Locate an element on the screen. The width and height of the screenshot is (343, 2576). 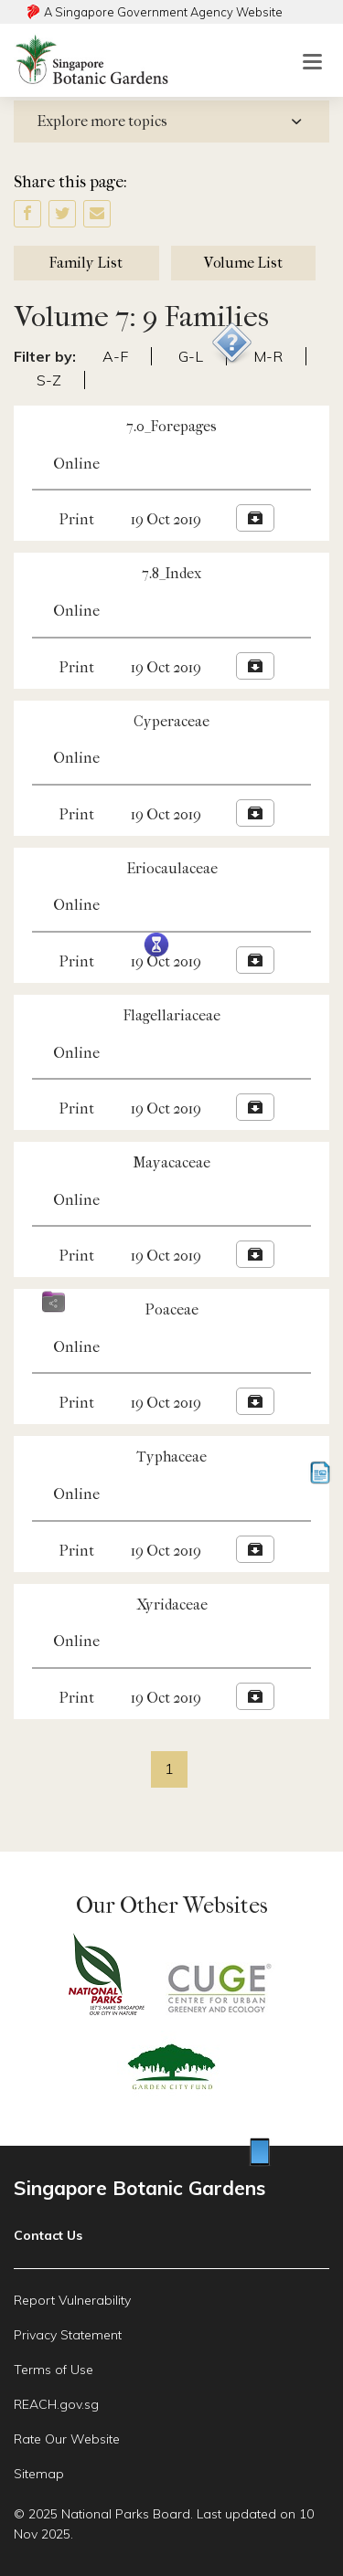
indicates a help or information dialog is located at coordinates (231, 343).